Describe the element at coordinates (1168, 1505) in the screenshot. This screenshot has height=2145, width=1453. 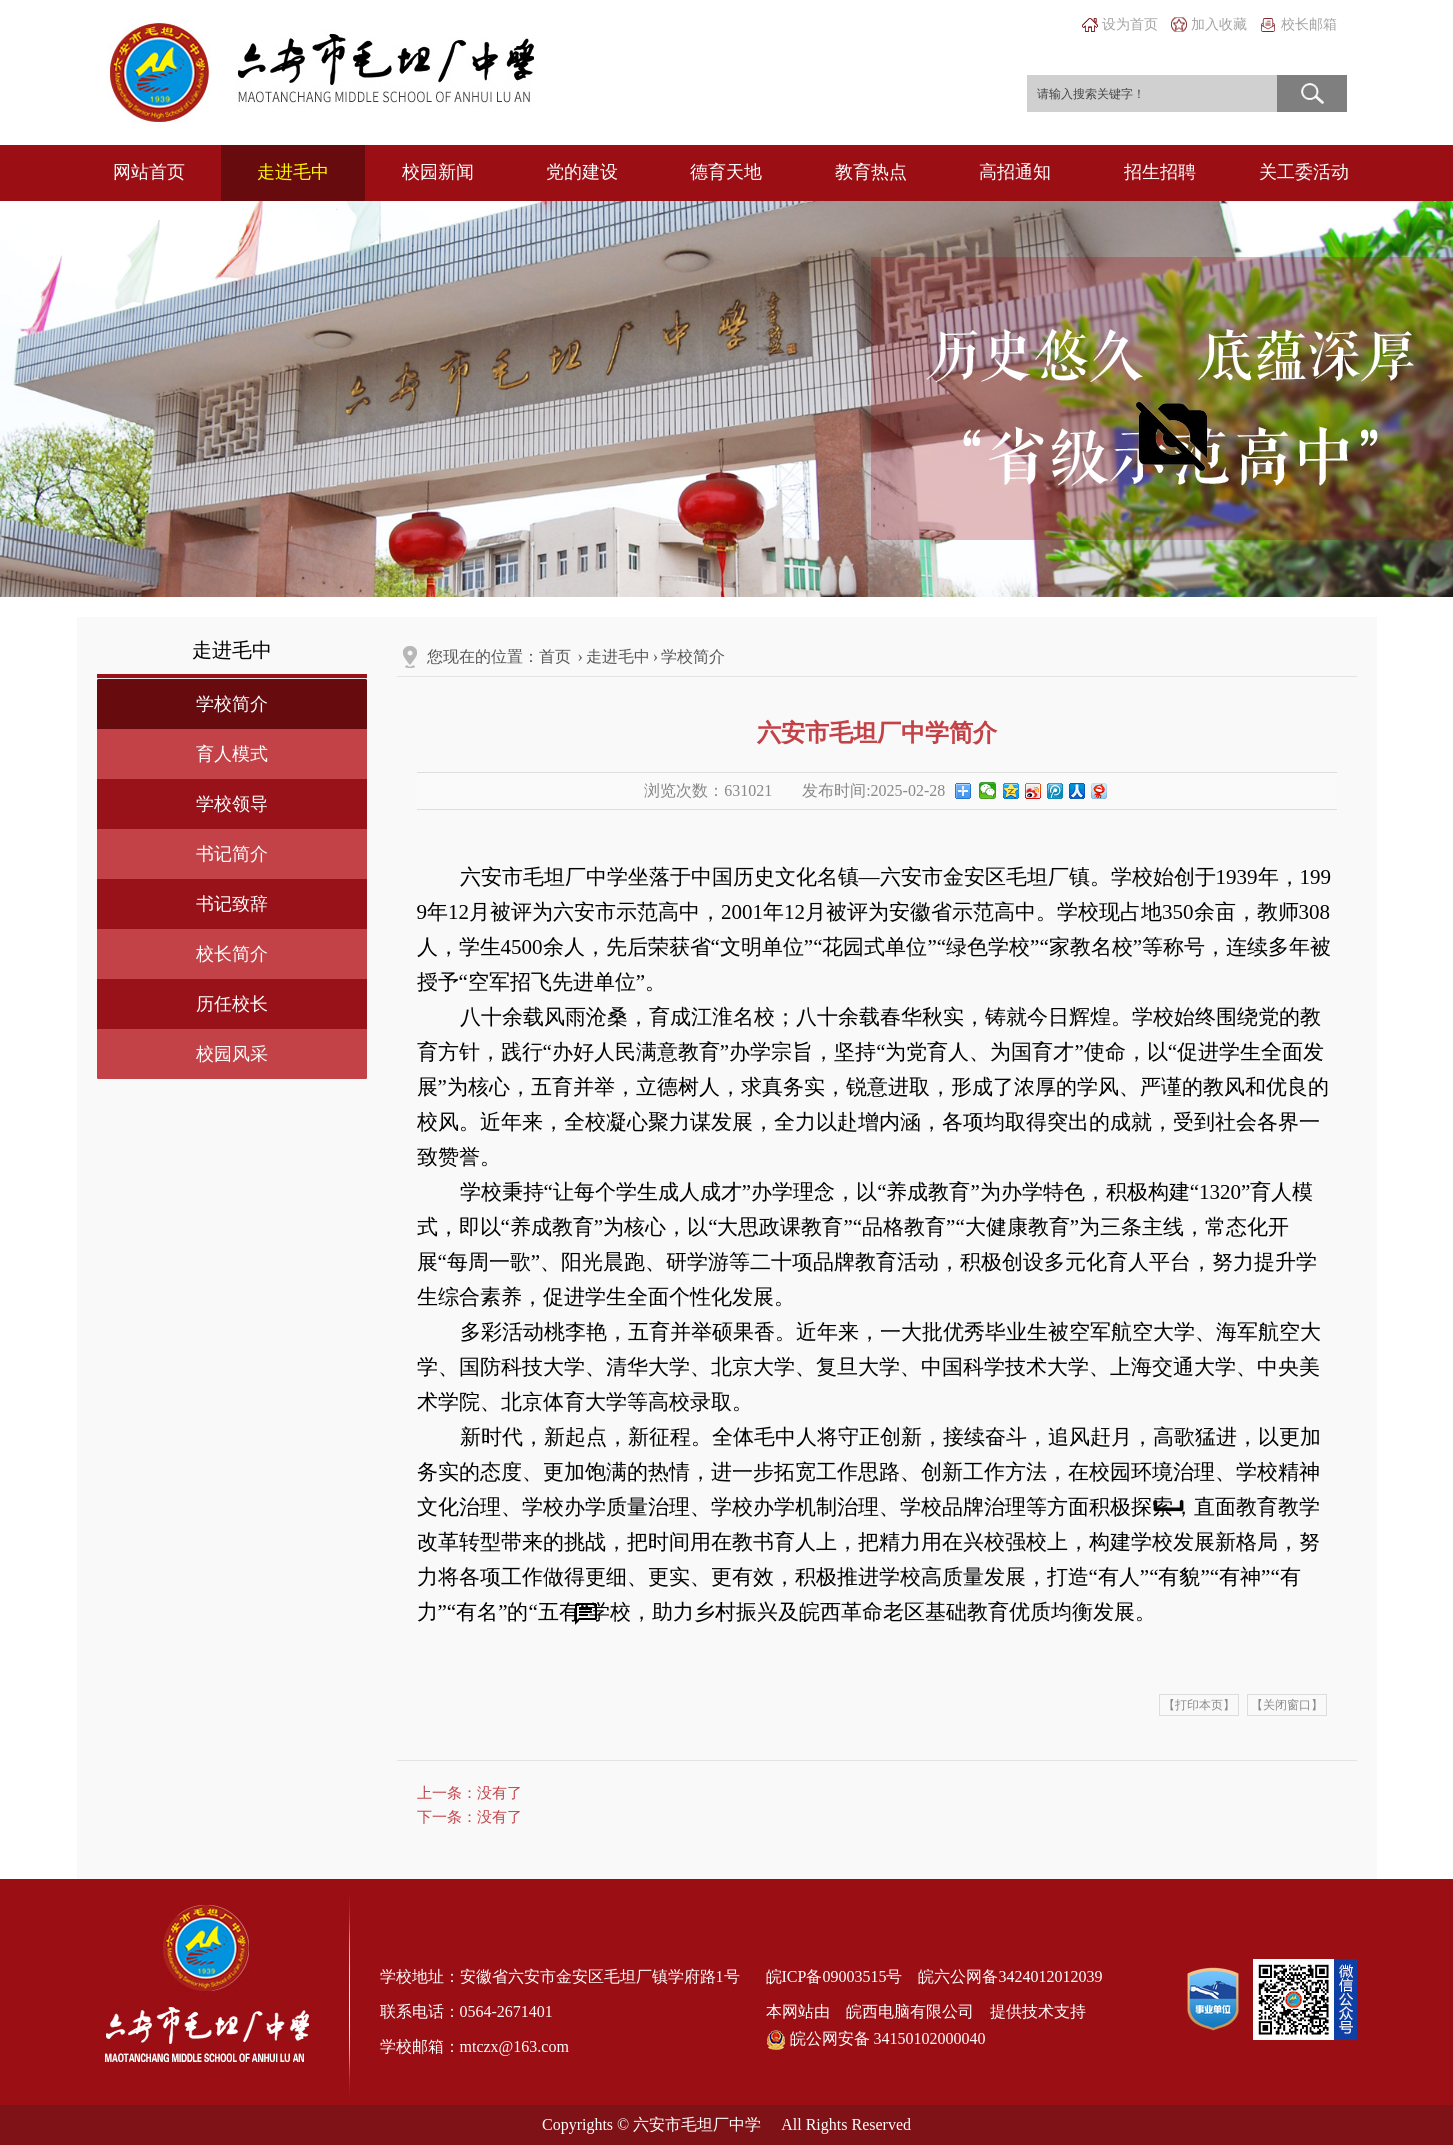
I see `insert a space character` at that location.